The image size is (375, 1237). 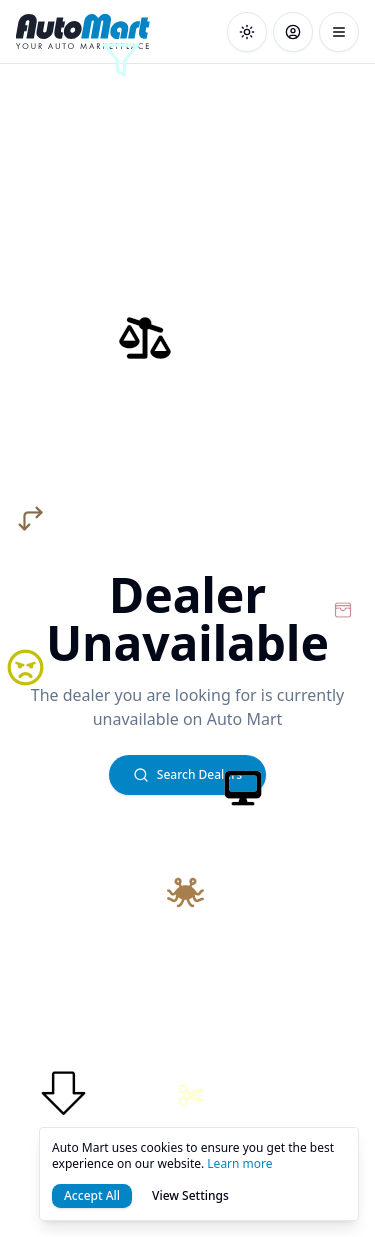 What do you see at coordinates (243, 787) in the screenshot?
I see `switch to desktop view` at bounding box center [243, 787].